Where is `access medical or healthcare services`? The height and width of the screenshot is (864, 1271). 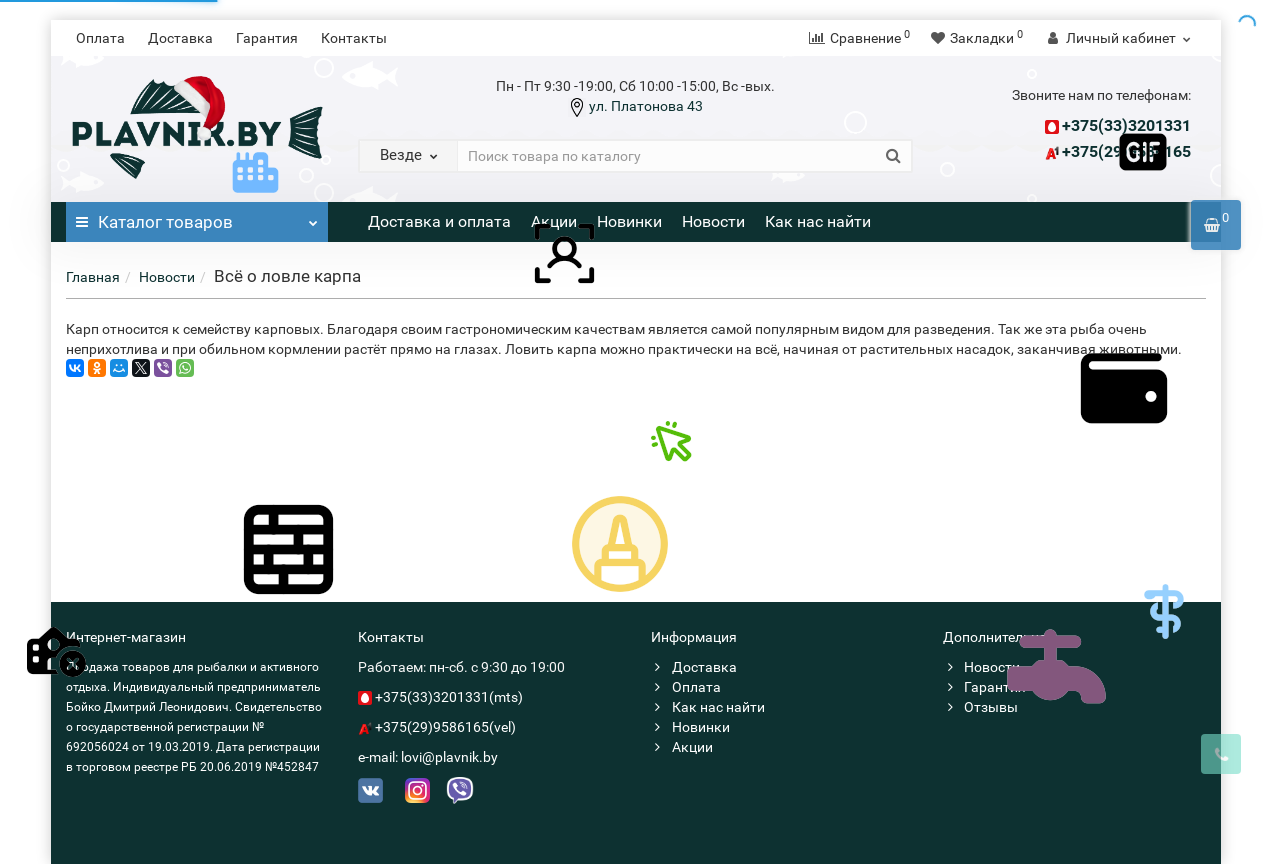
access medical or healthcare services is located at coordinates (1165, 611).